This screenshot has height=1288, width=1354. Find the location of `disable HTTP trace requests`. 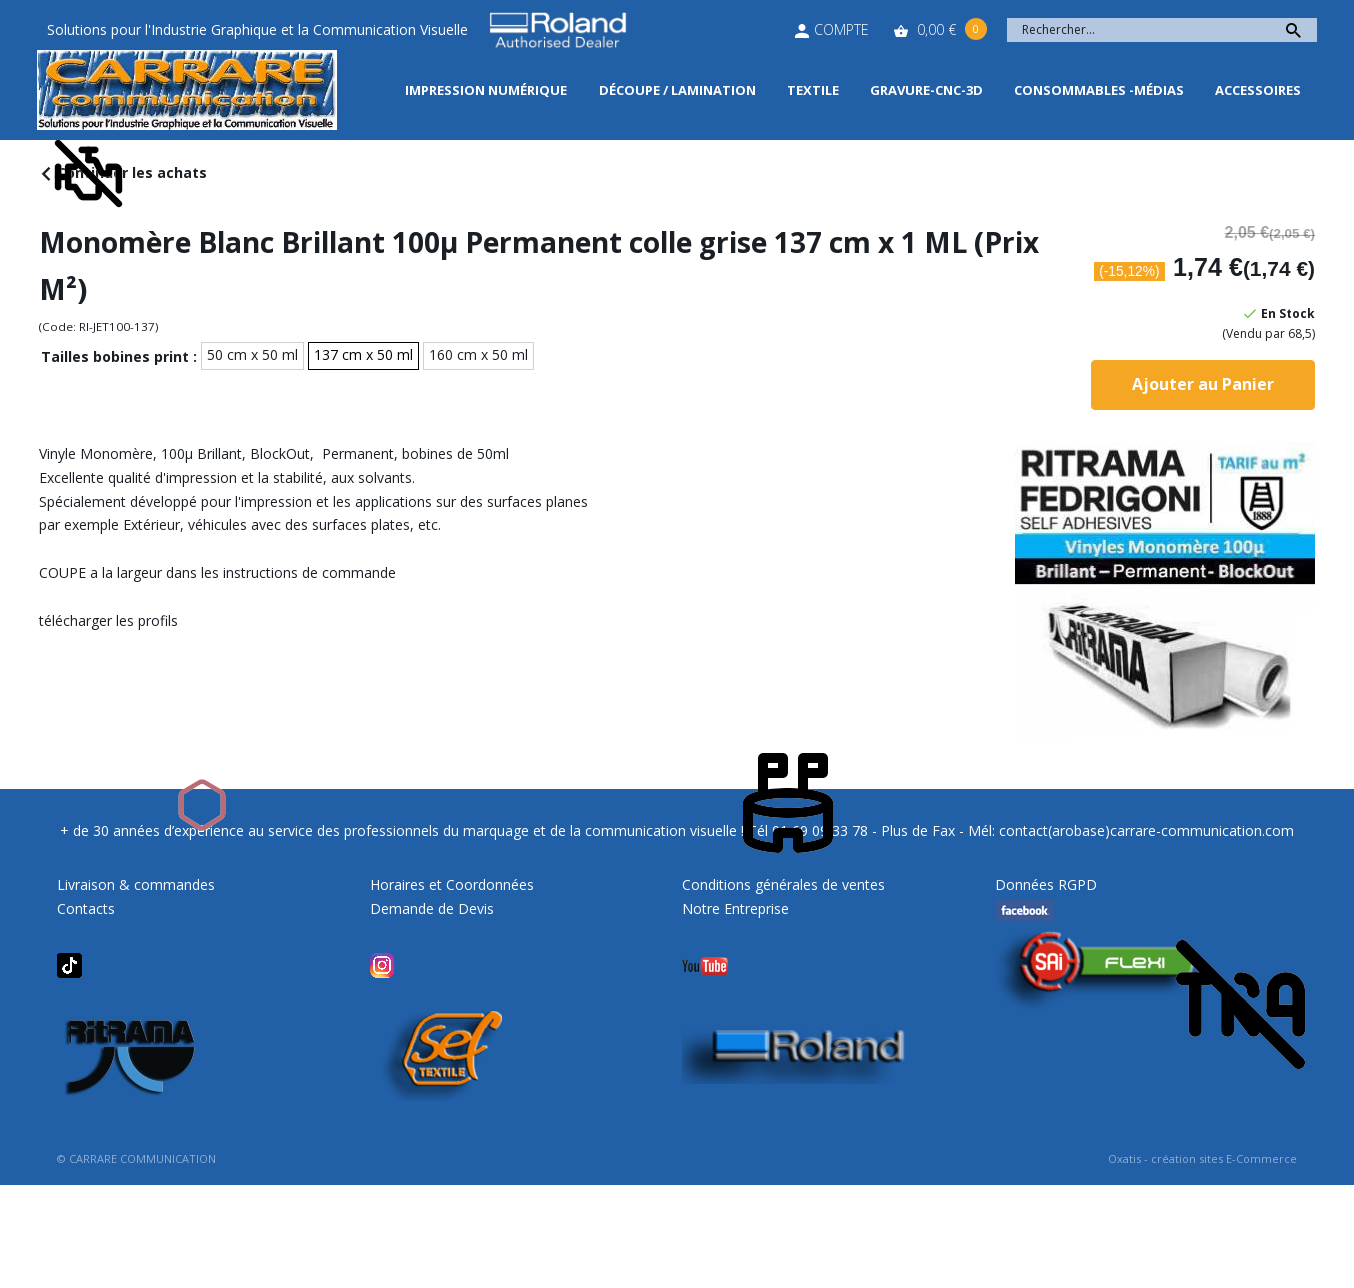

disable HTTP trace requests is located at coordinates (1240, 1004).